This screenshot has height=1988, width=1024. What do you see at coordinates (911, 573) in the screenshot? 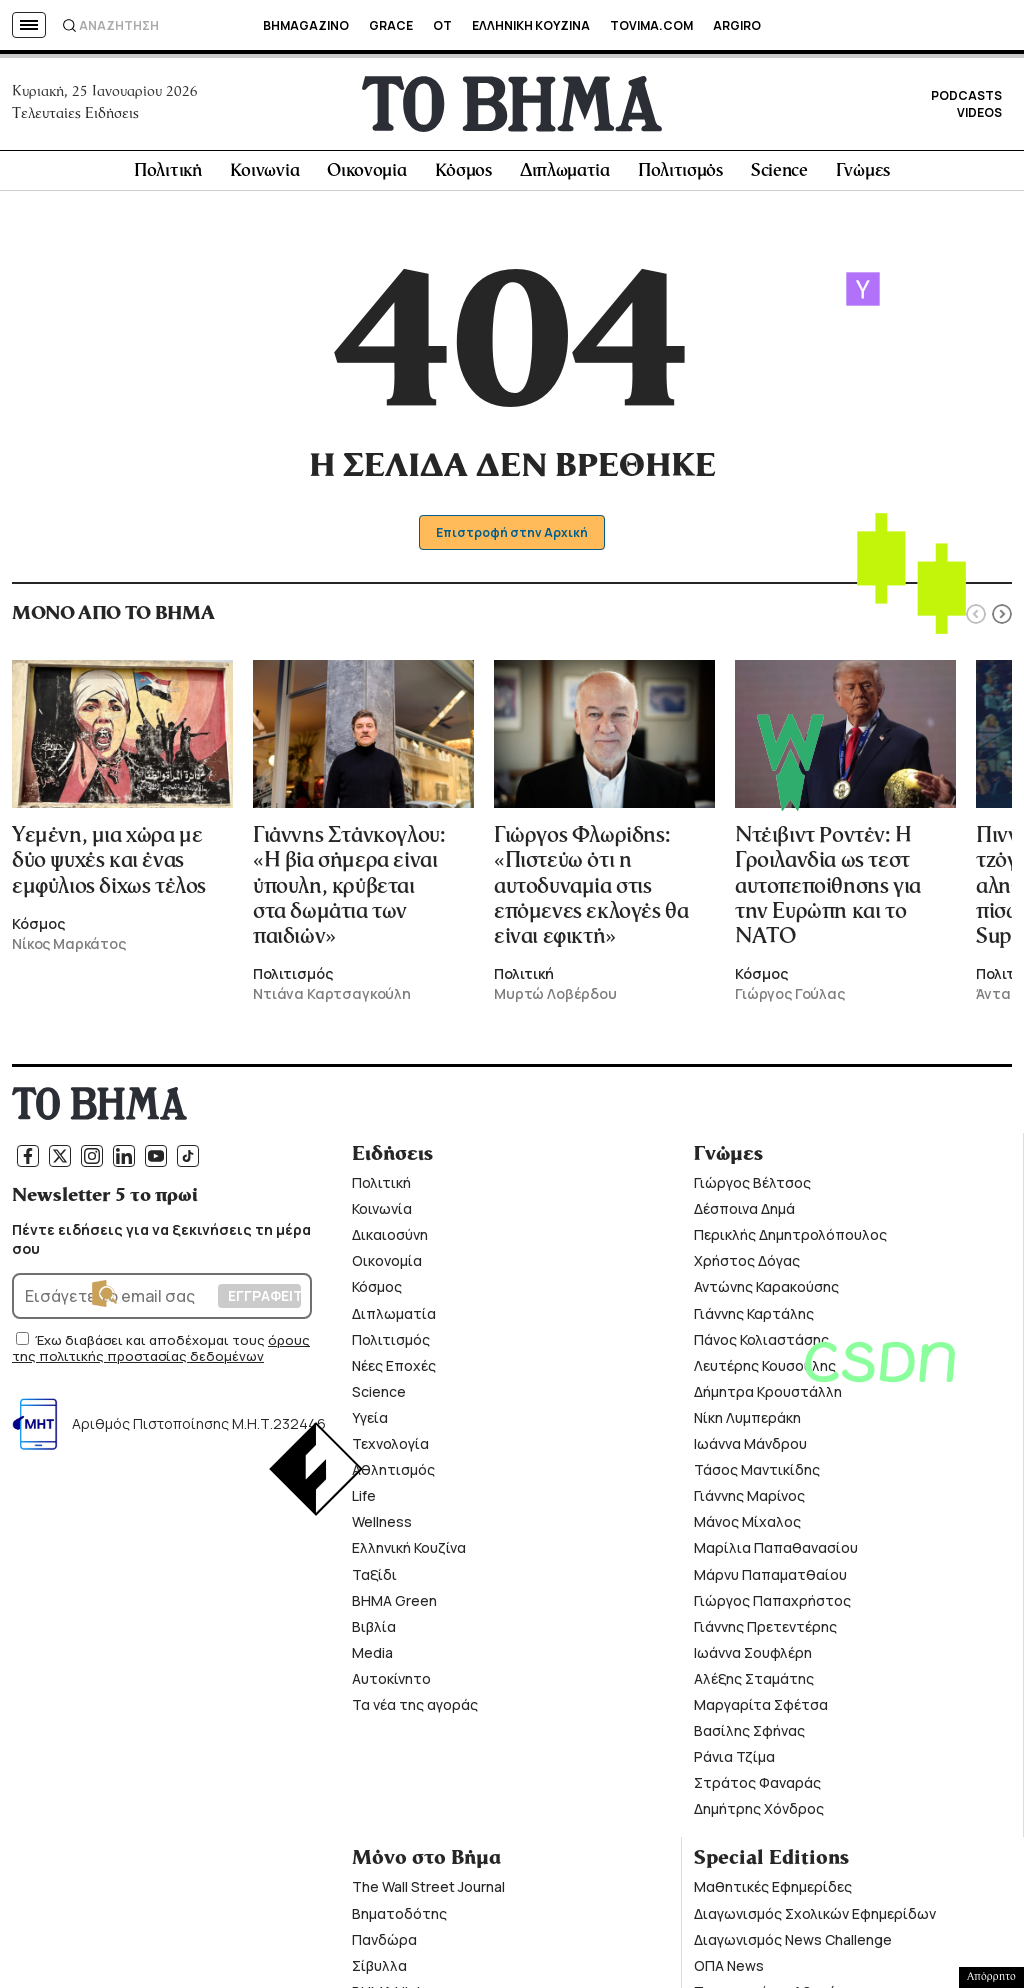
I see `view stock market data` at bounding box center [911, 573].